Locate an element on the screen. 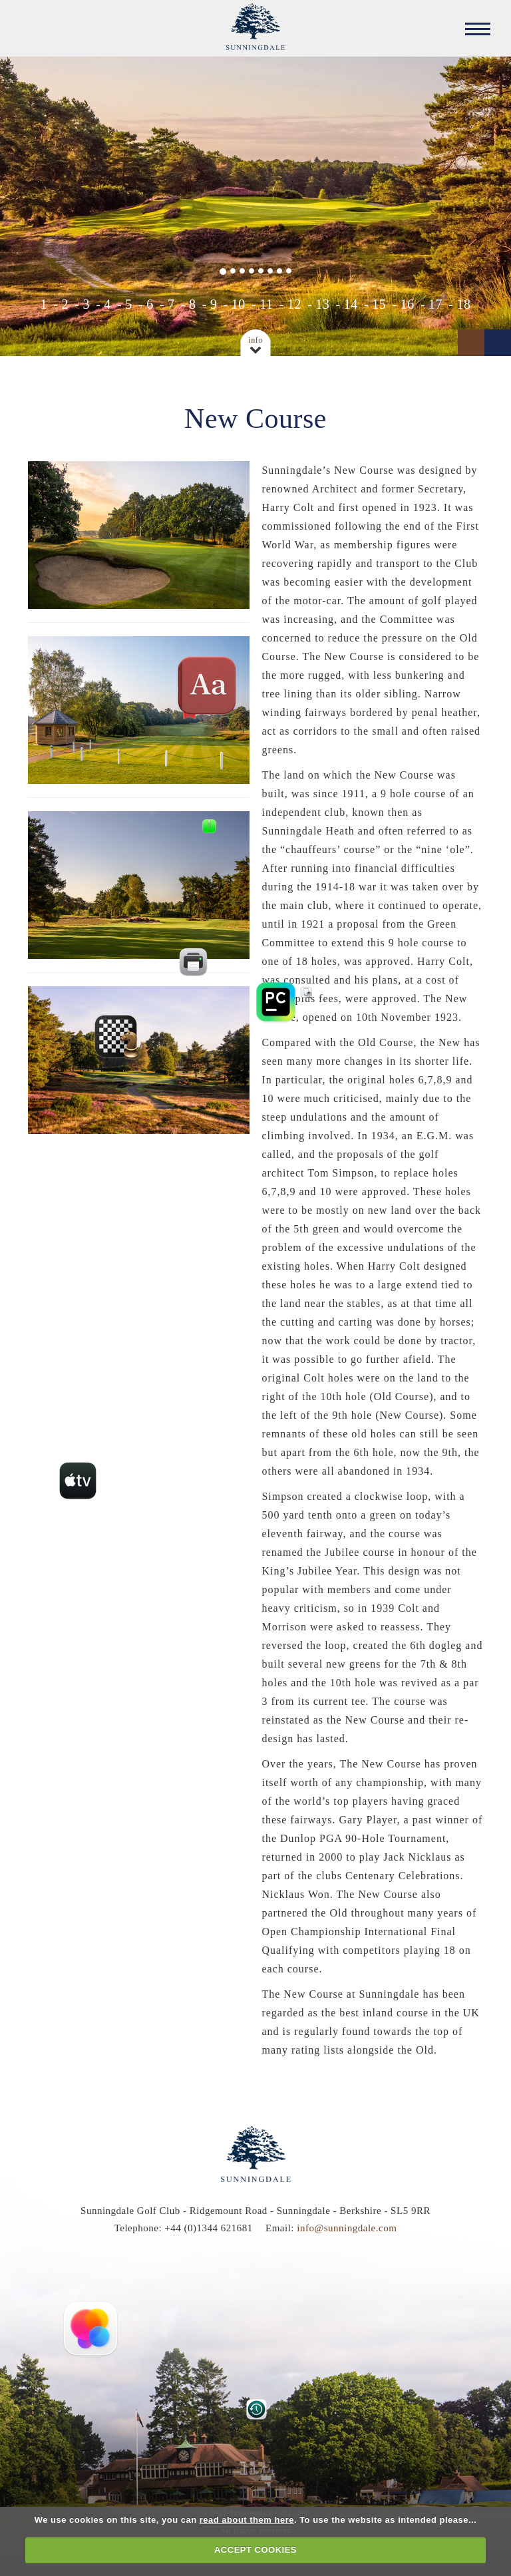 The image size is (511, 2576). open the chess app is located at coordinates (116, 1036).